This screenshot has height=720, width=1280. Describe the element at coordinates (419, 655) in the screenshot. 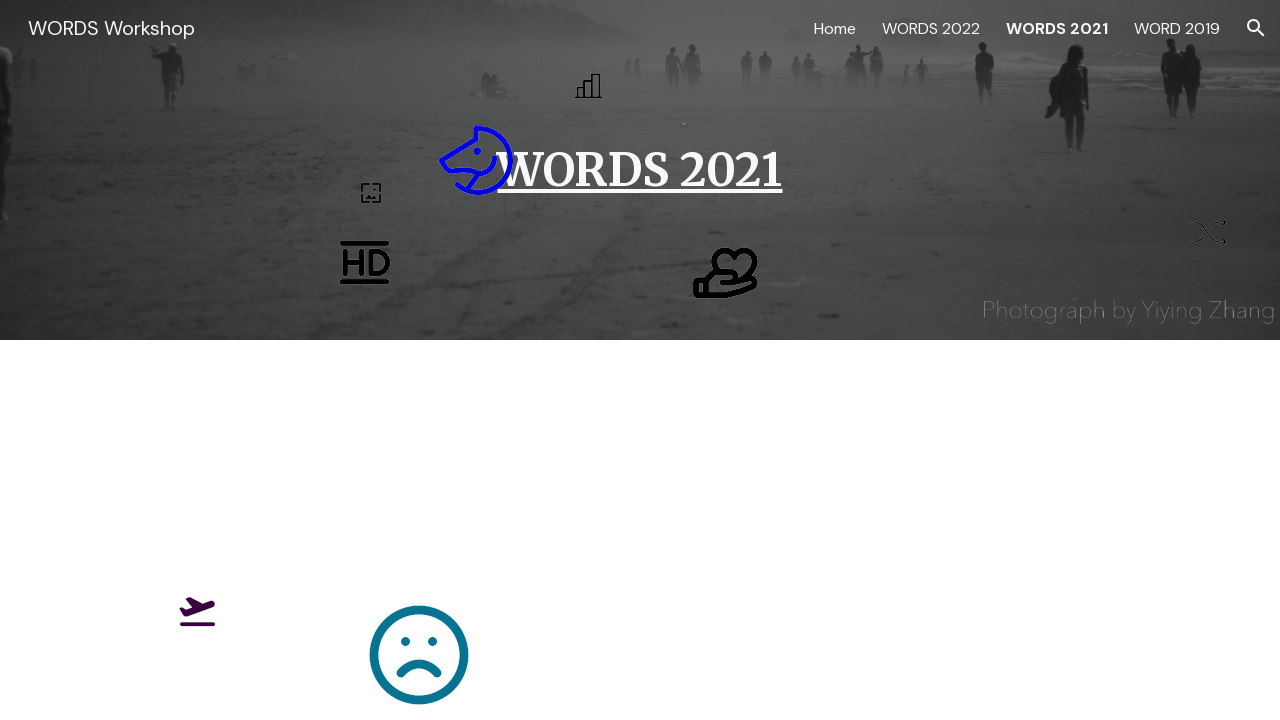

I see `submit negative feedback or rating` at that location.